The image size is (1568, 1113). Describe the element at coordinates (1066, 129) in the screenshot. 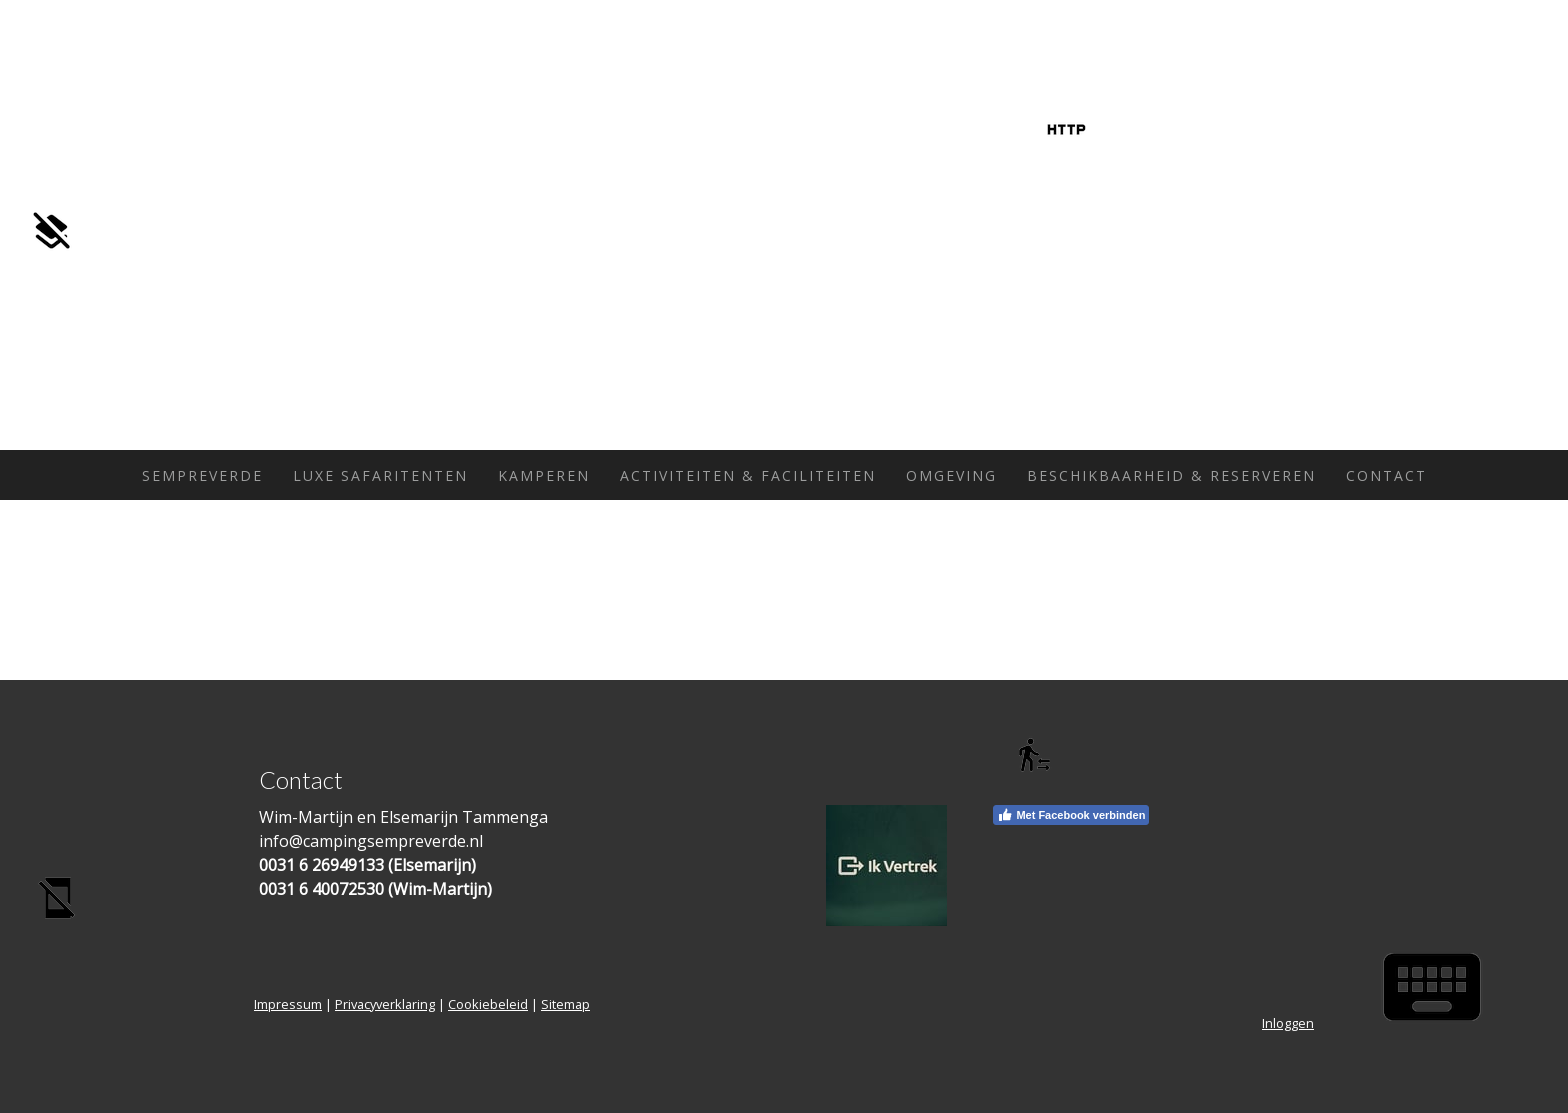

I see `indicates a web link or URL` at that location.